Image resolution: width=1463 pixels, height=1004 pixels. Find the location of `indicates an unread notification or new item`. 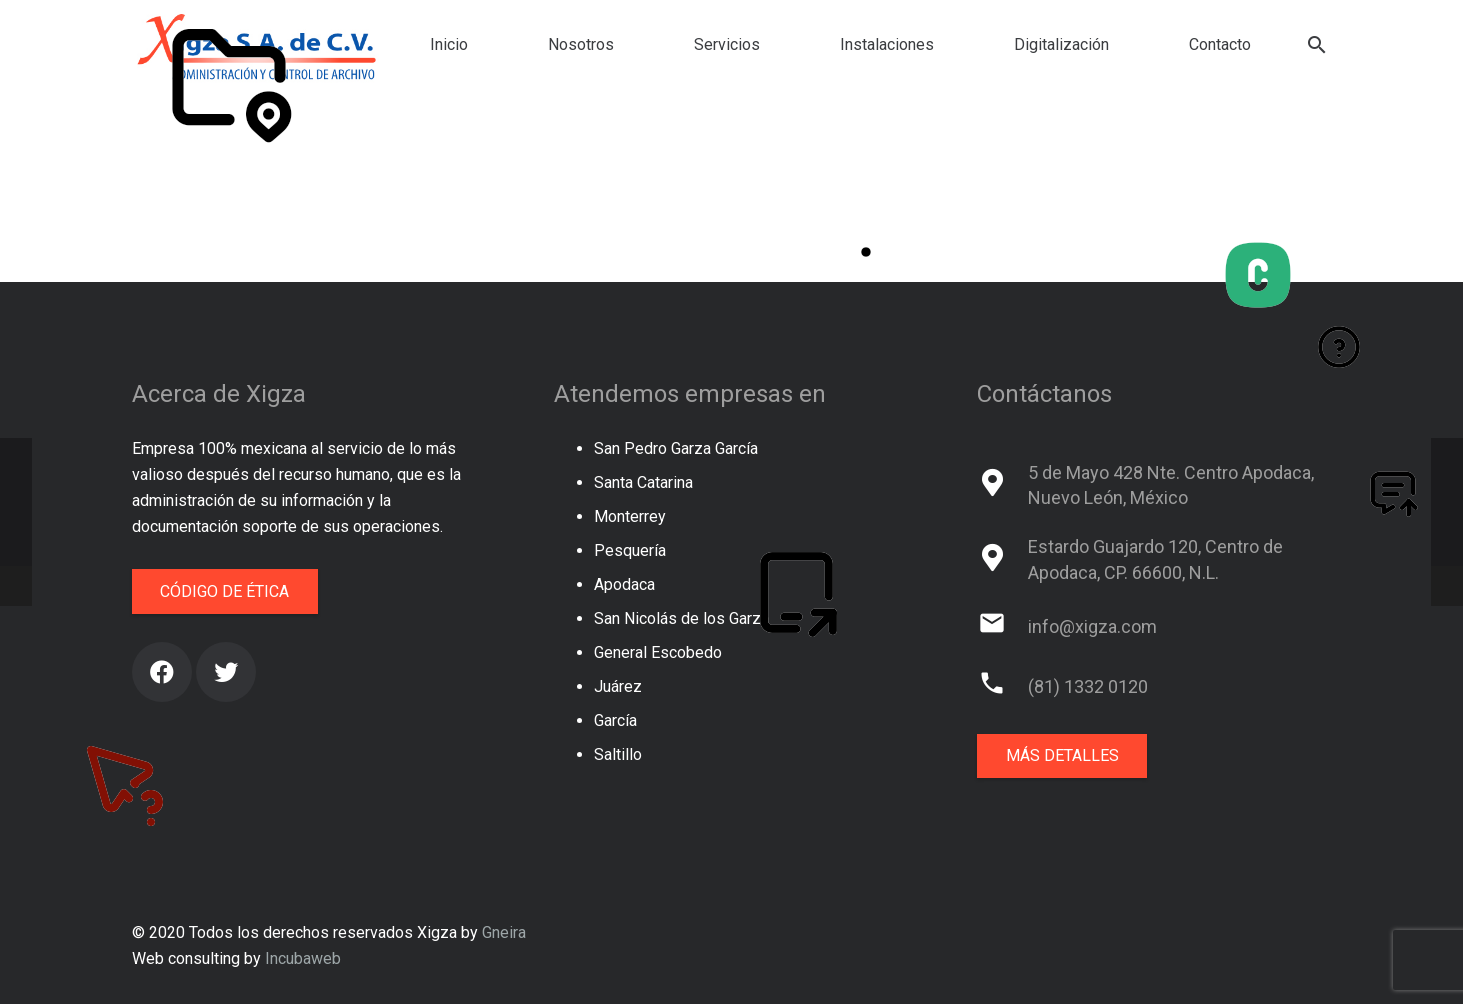

indicates an unread notification or new item is located at coordinates (866, 252).